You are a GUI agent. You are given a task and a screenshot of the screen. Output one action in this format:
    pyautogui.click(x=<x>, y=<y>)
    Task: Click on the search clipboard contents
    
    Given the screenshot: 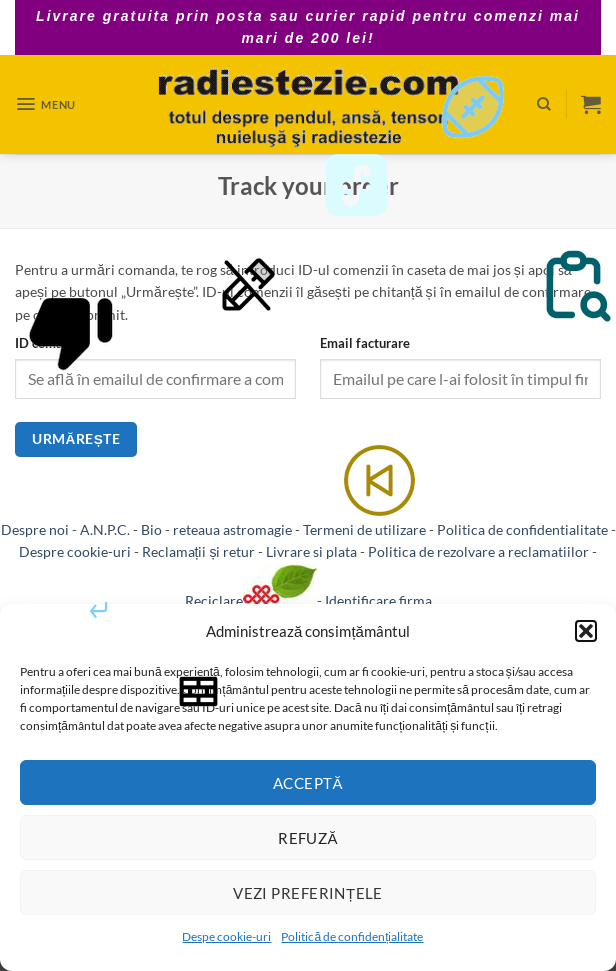 What is the action you would take?
    pyautogui.click(x=573, y=284)
    